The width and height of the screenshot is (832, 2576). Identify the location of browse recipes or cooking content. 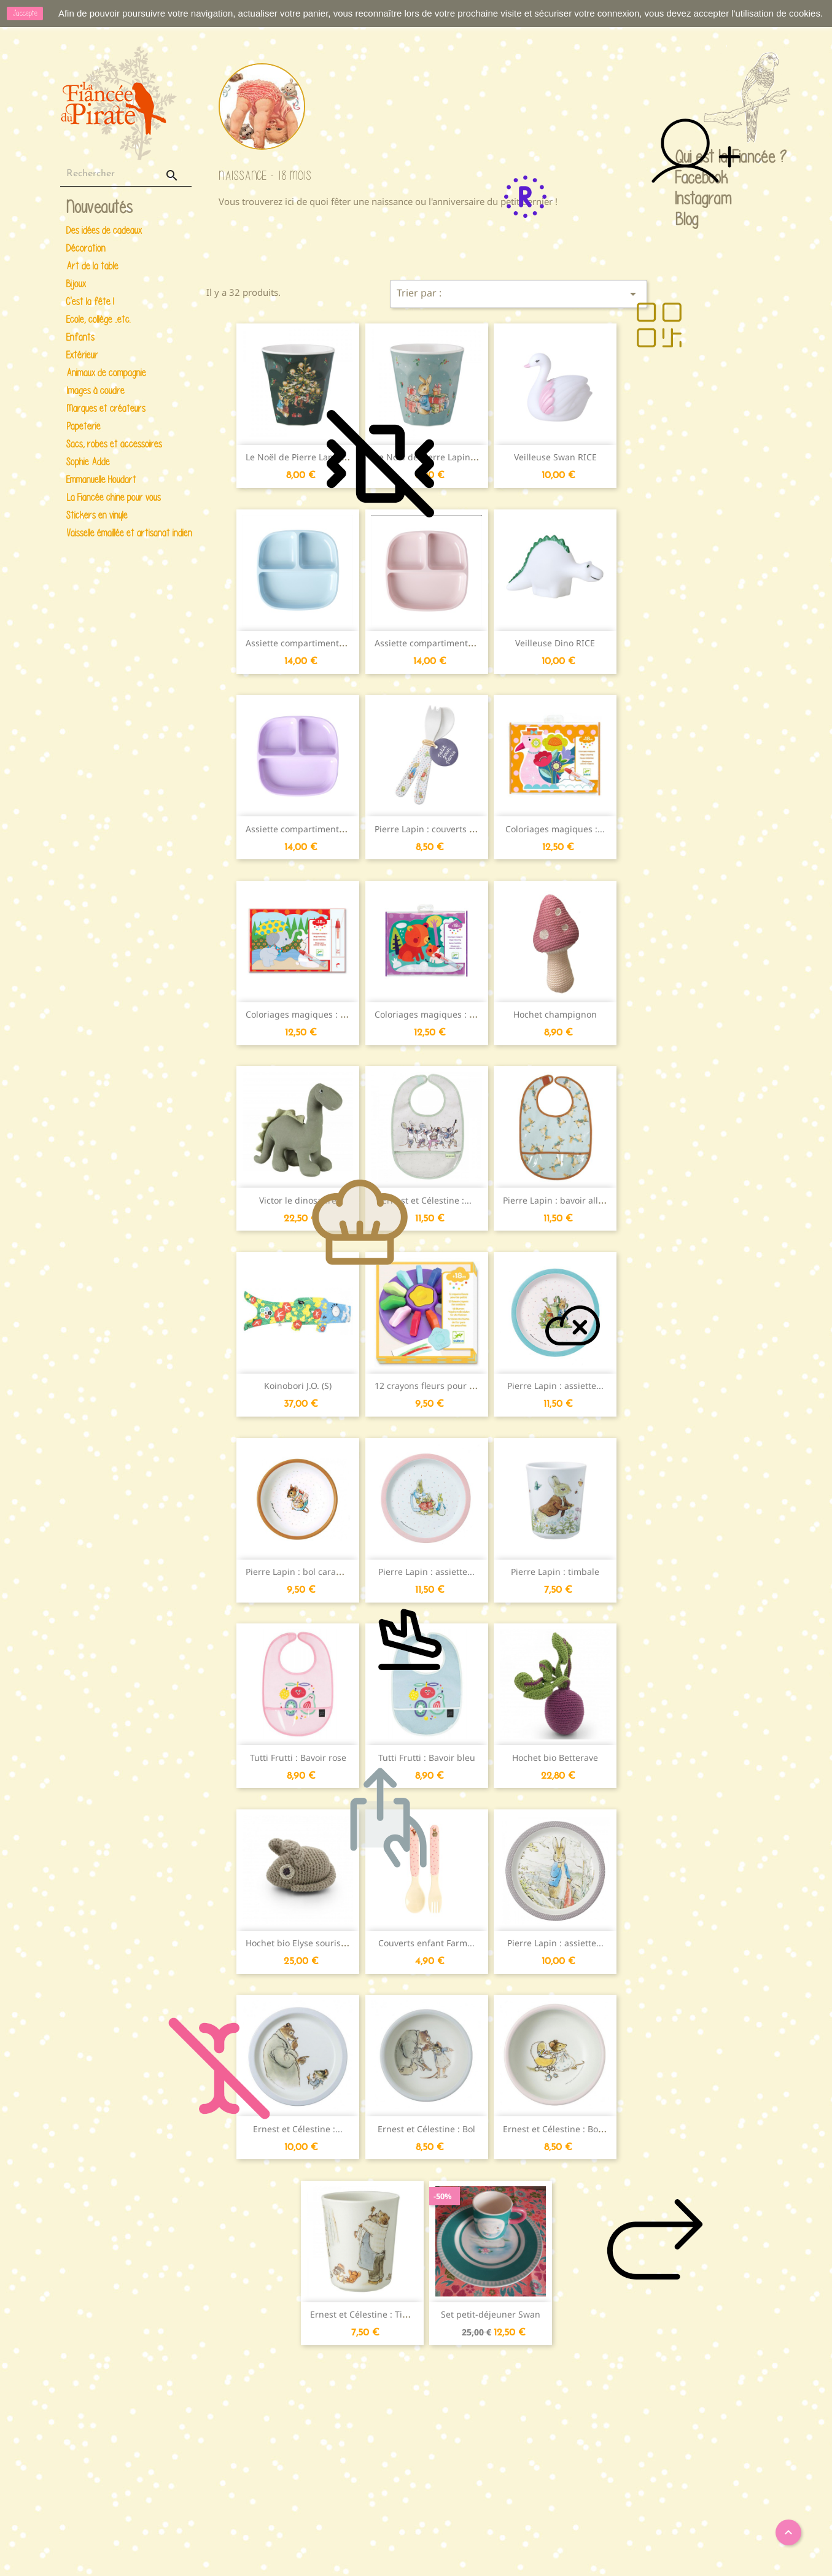
(360, 1224).